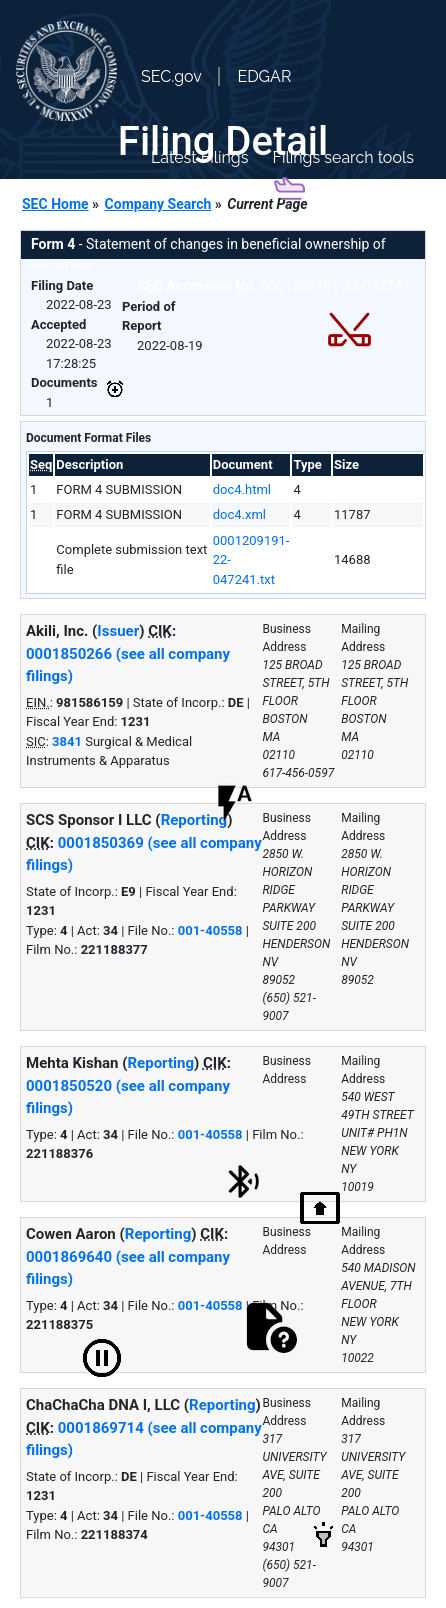 This screenshot has width=446, height=1608. What do you see at coordinates (243, 1181) in the screenshot?
I see `searching for nearby bluetooth devices` at bounding box center [243, 1181].